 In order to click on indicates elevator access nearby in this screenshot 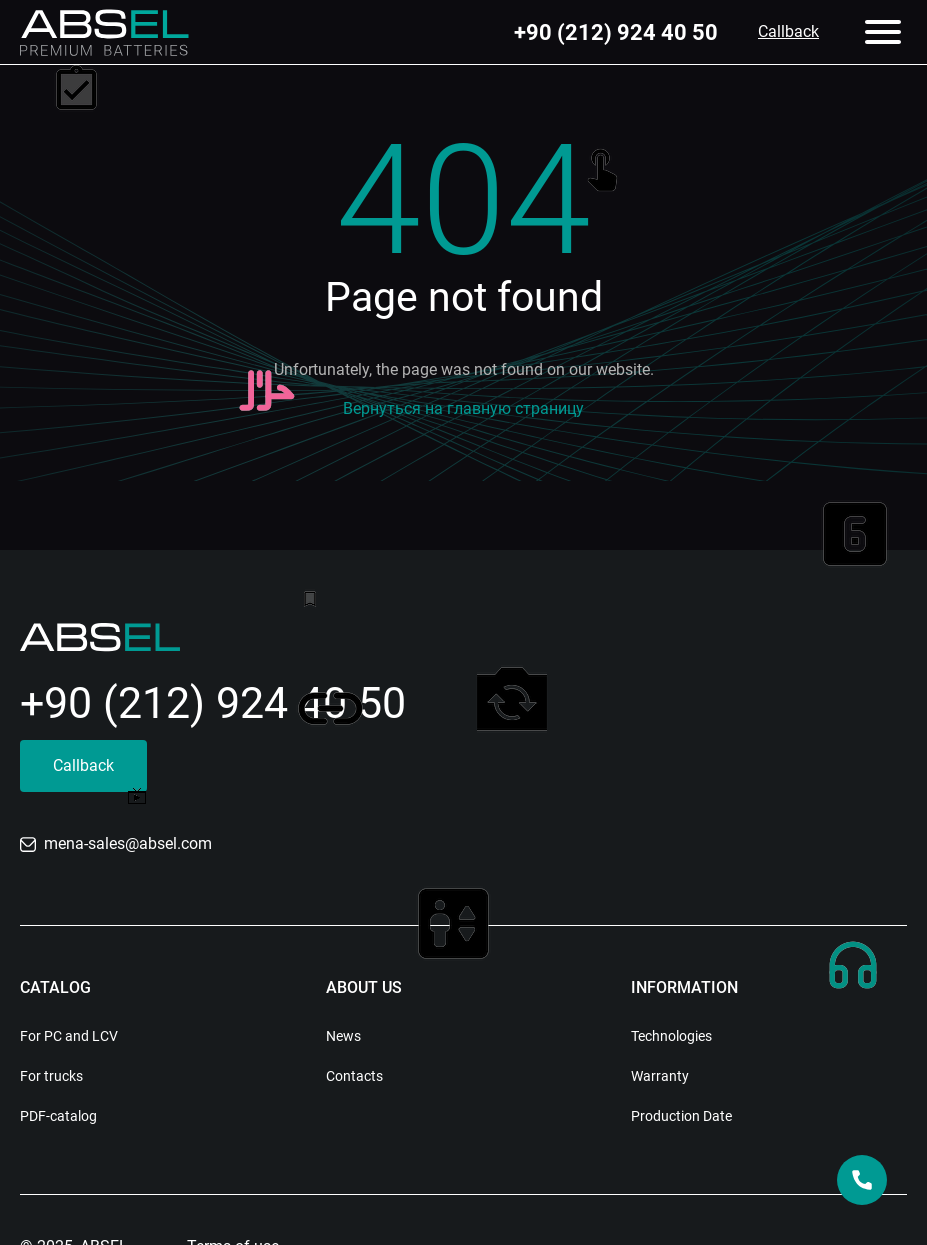, I will do `click(453, 923)`.